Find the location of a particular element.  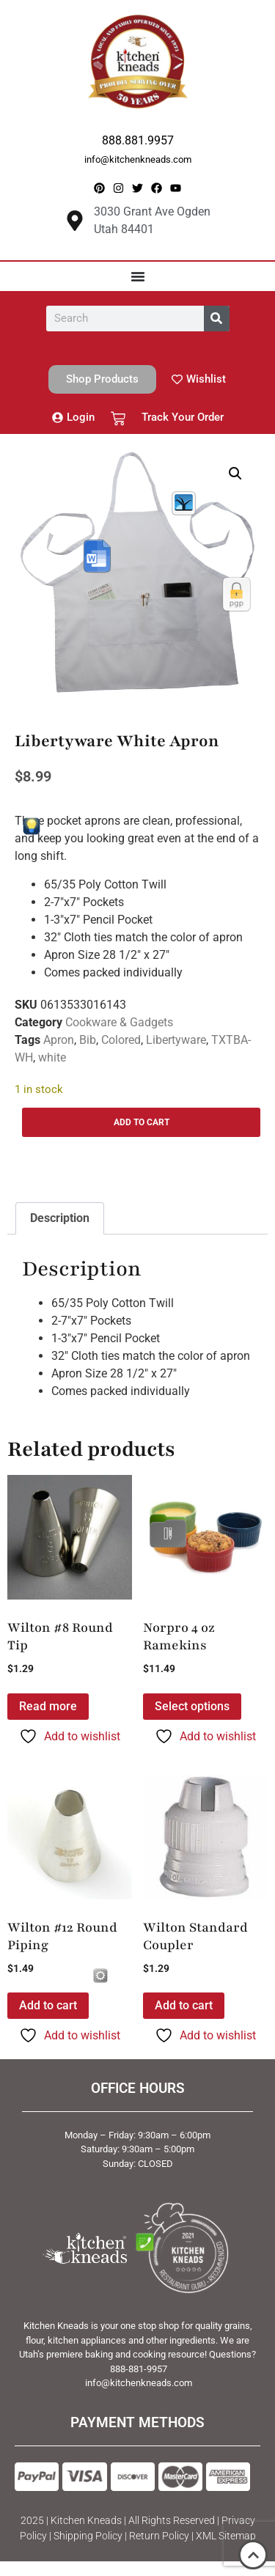

open shotwell photo manager is located at coordinates (183, 503).